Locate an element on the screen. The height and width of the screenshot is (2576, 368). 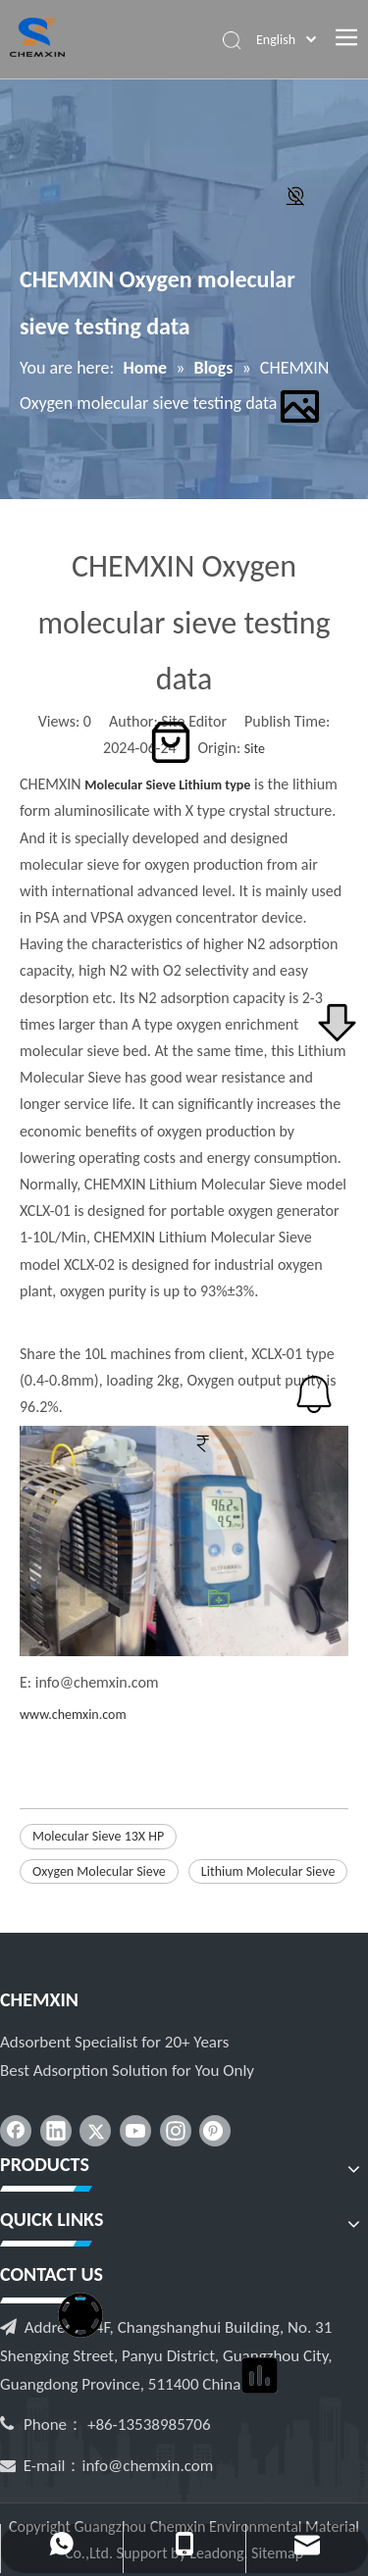
indicates loading or processing in progress is located at coordinates (80, 2315).